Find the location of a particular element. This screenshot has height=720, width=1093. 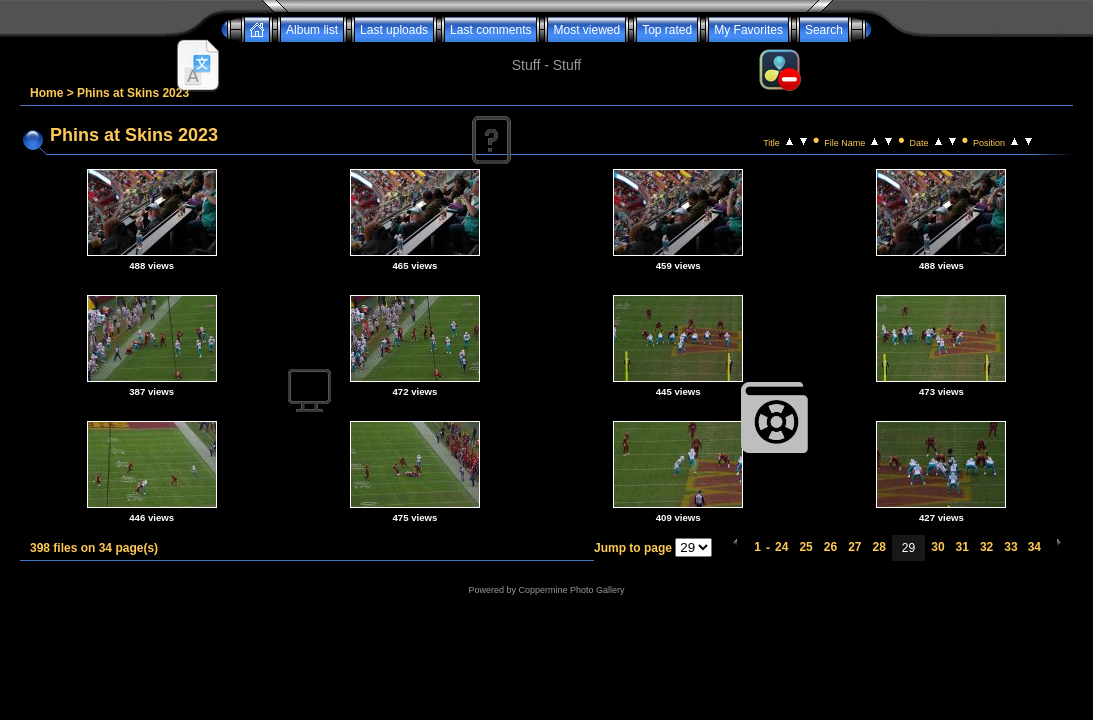

access help and support documentation is located at coordinates (776, 417).